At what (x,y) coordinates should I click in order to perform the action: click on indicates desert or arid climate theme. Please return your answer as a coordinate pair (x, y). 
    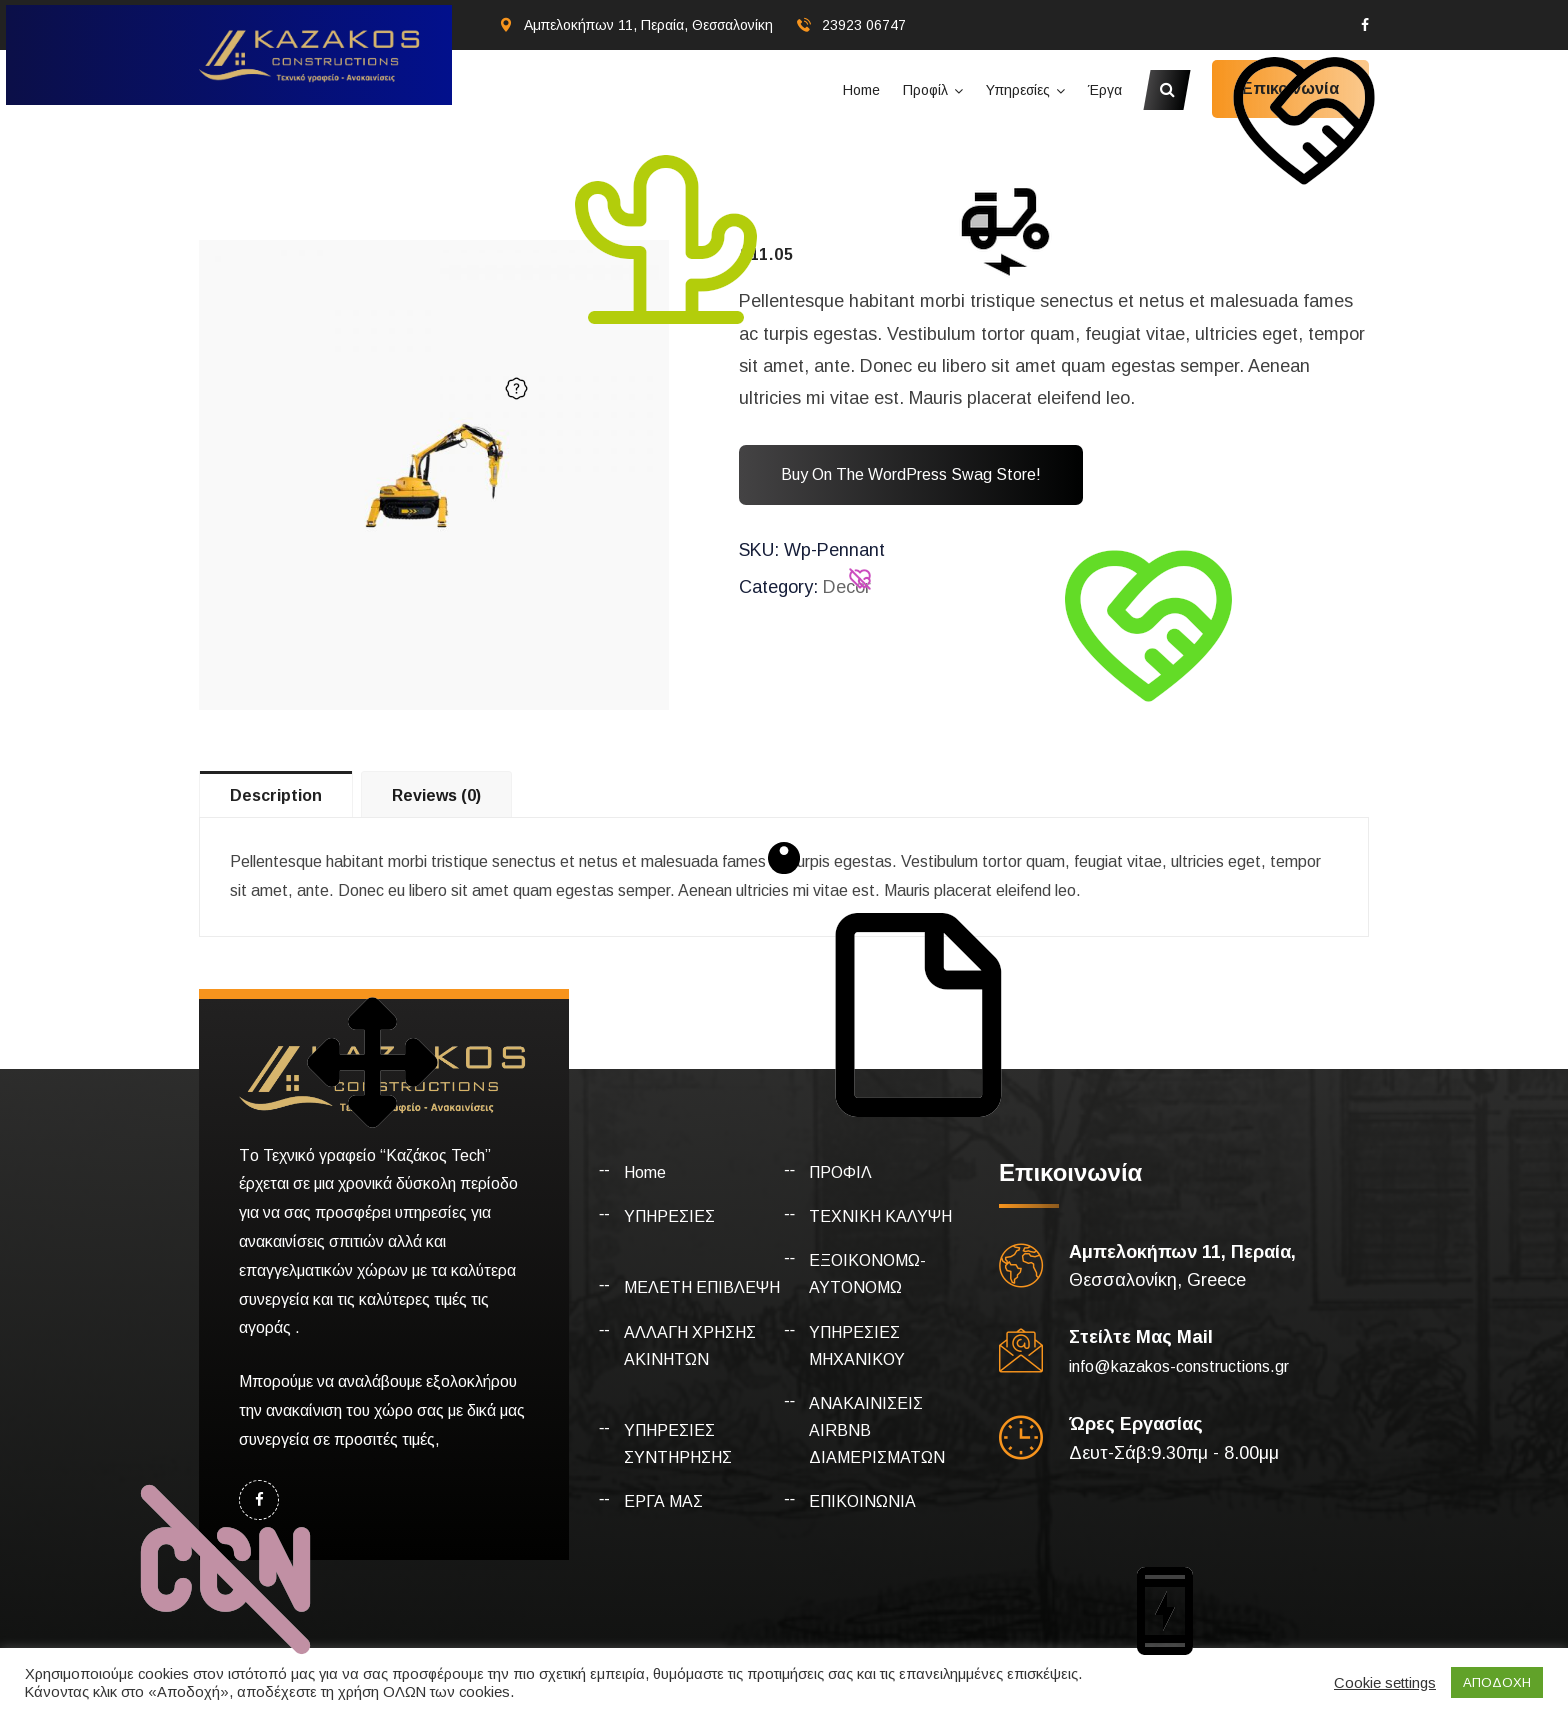
    Looking at the image, I should click on (666, 246).